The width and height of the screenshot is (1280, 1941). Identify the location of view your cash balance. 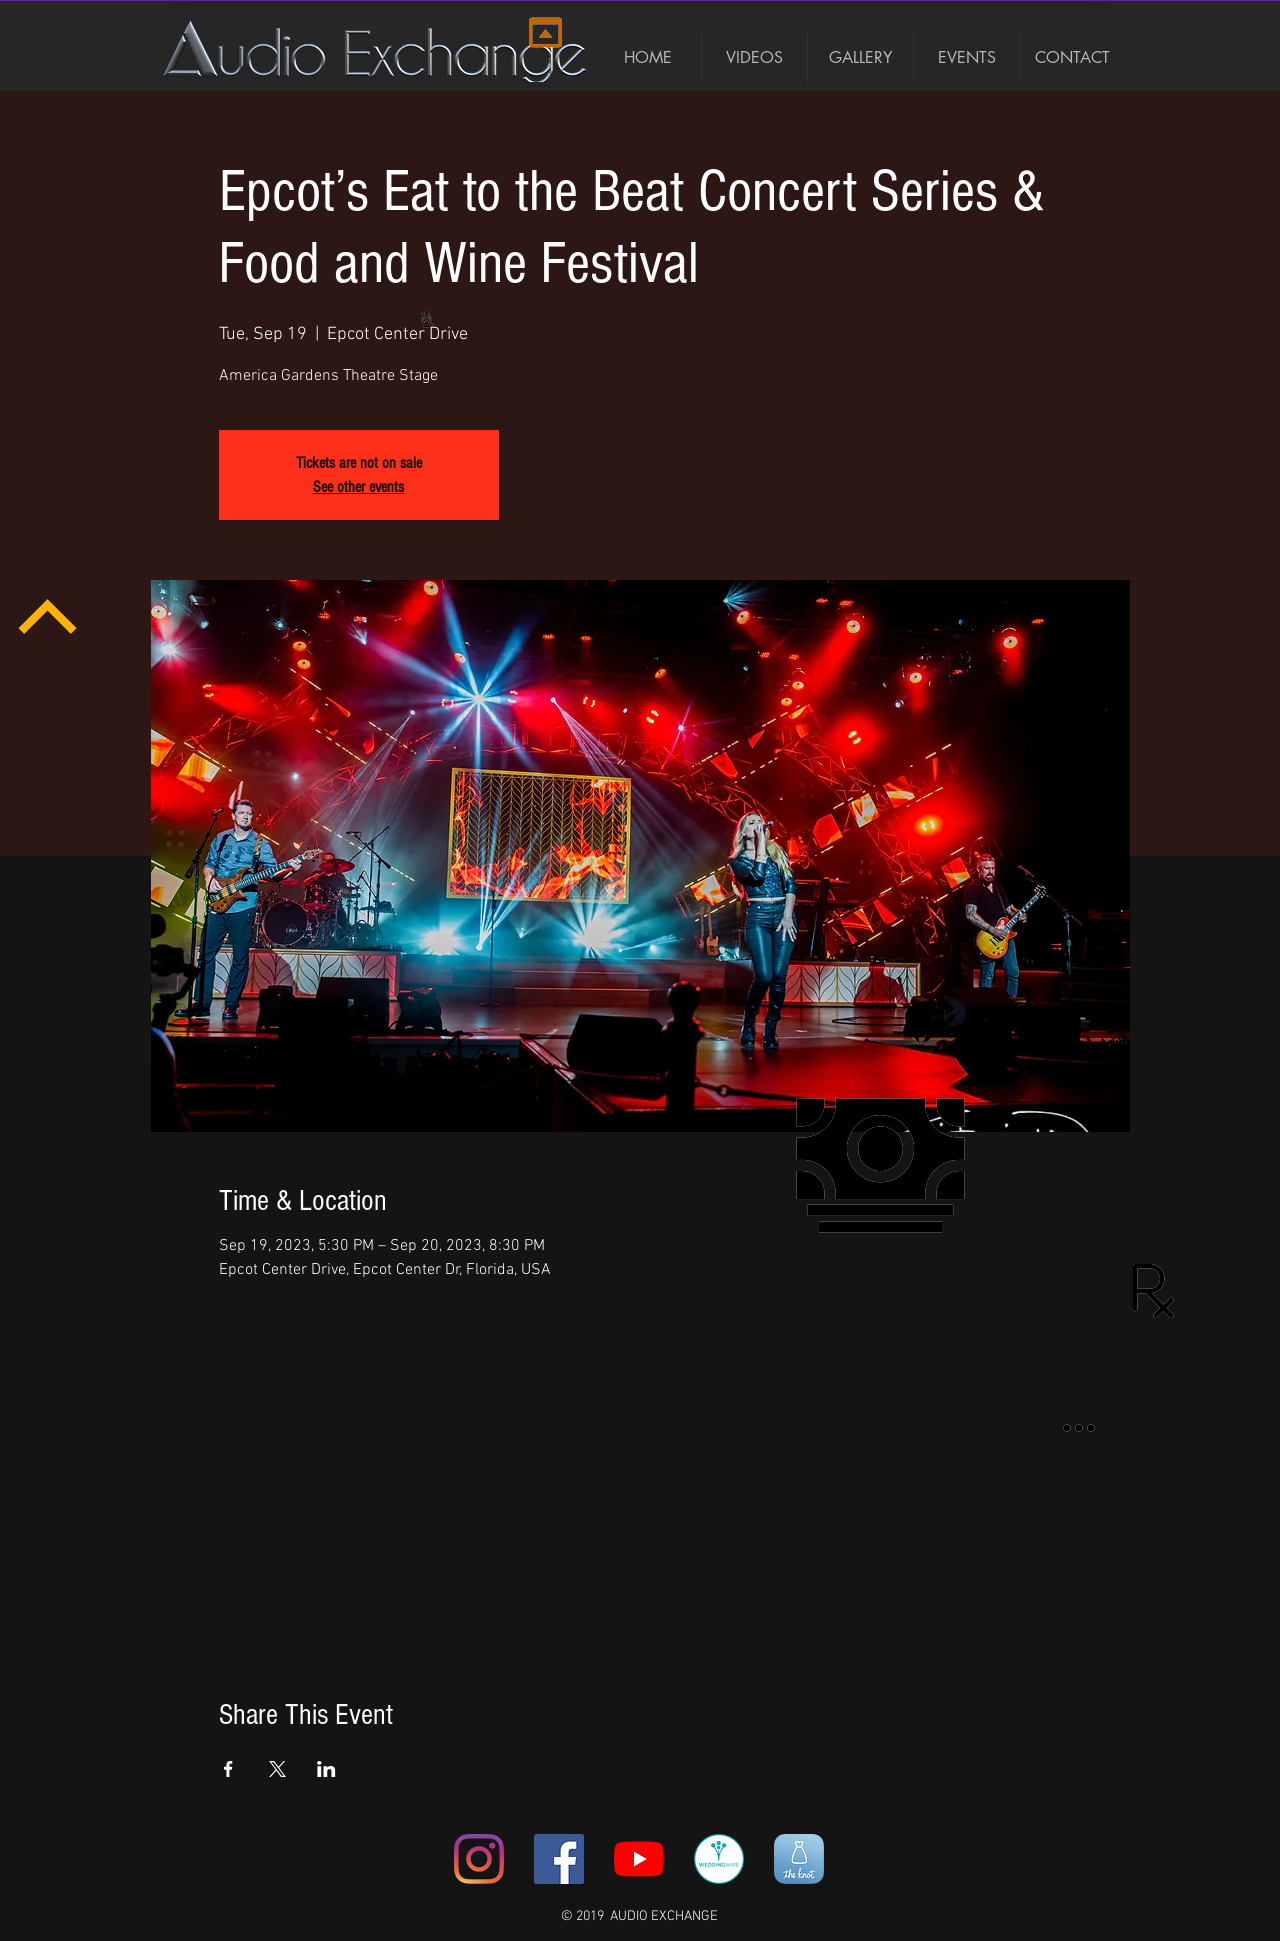
(880, 1165).